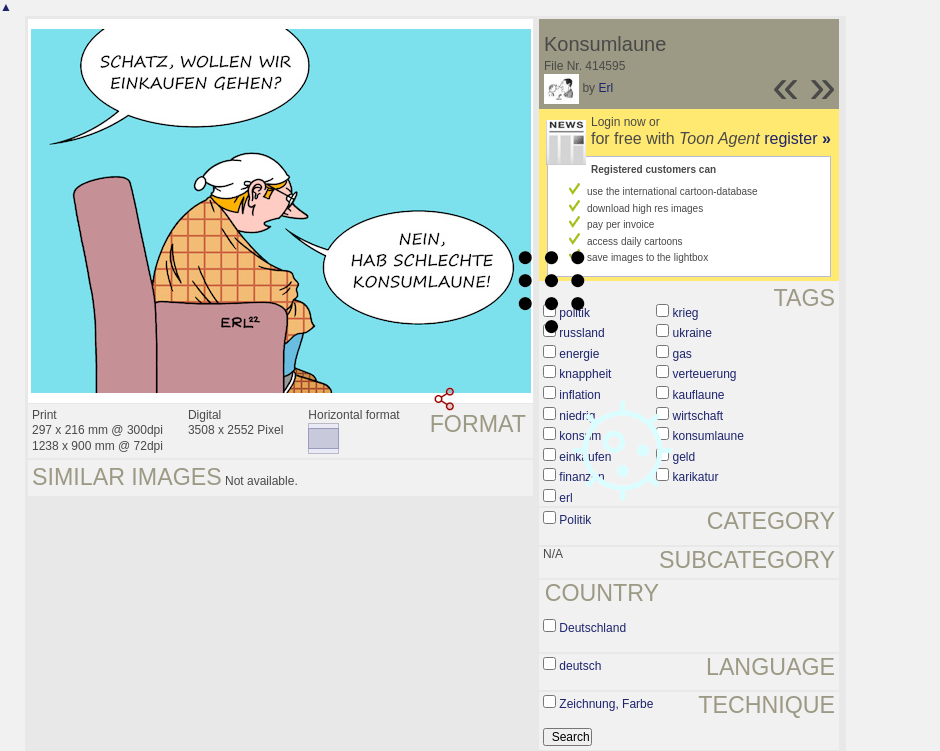 This screenshot has width=940, height=751. Describe the element at coordinates (551, 290) in the screenshot. I see `open numeric keypad for input` at that location.